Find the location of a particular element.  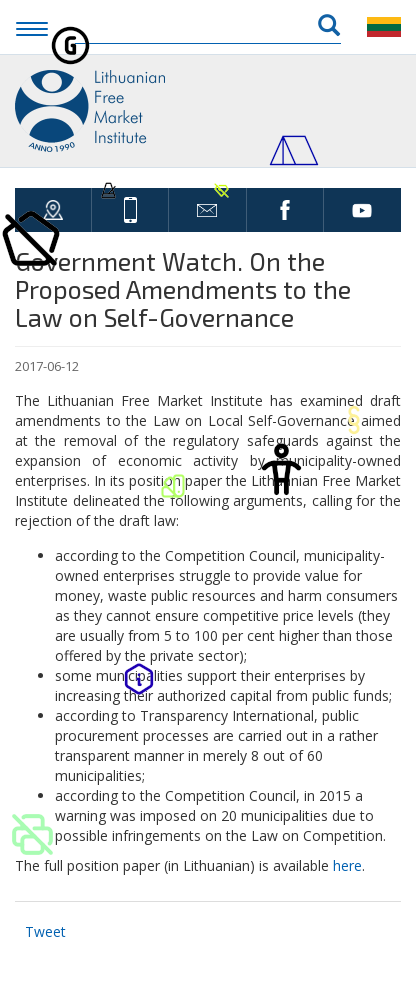

select a color from the palette is located at coordinates (173, 486).